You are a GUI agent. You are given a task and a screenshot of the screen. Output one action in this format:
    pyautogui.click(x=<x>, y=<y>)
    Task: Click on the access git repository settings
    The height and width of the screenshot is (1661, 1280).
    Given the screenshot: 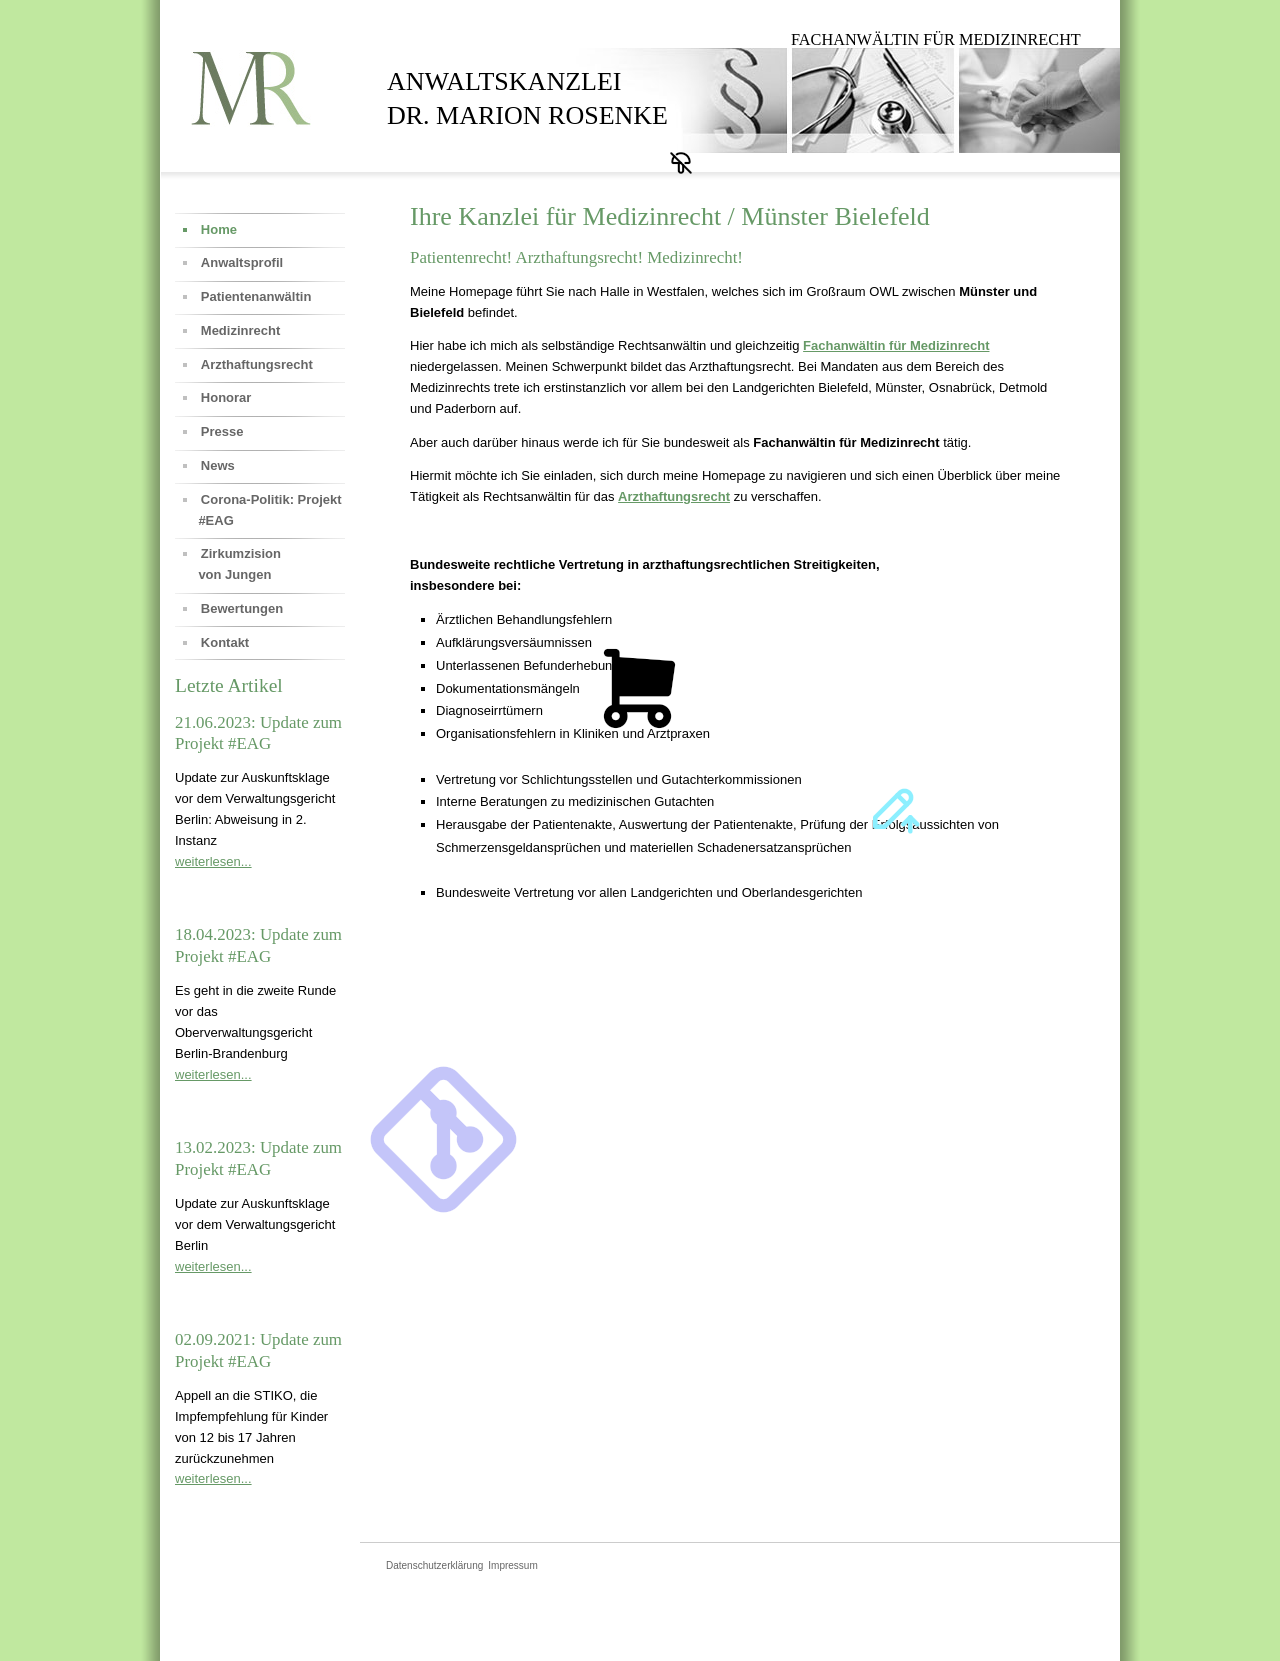 What is the action you would take?
    pyautogui.click(x=443, y=1139)
    